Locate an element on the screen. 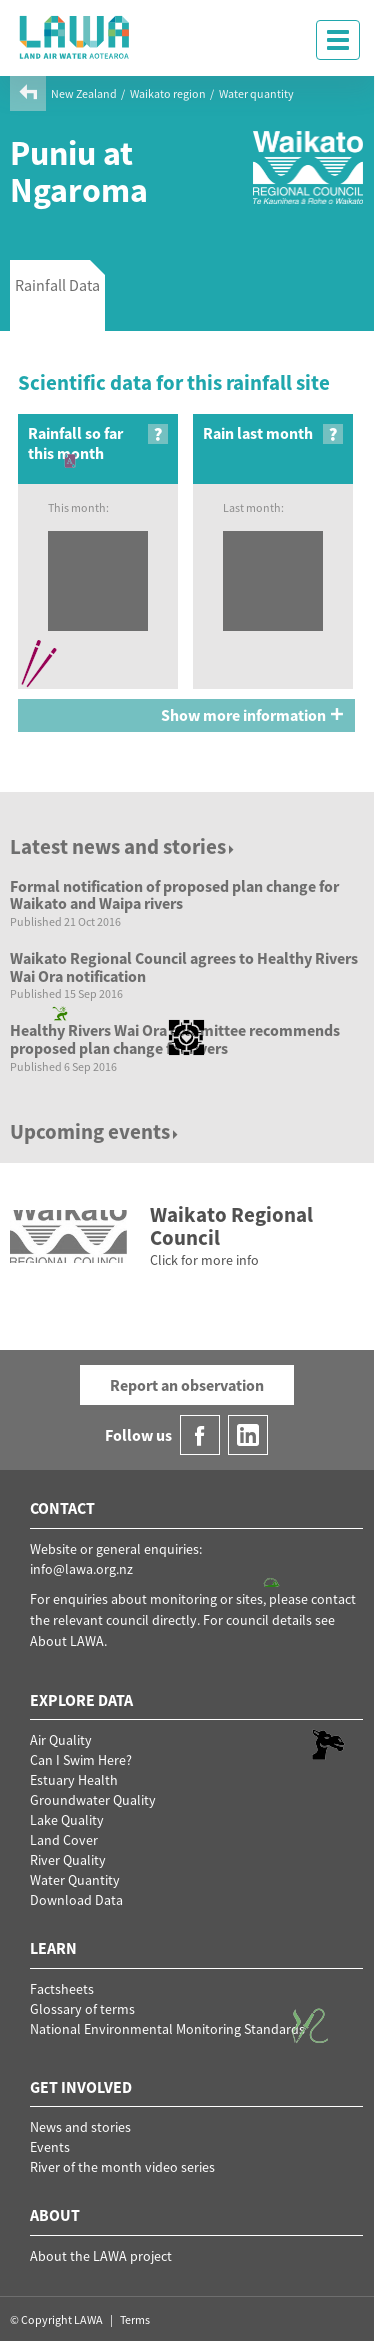 Image resolution: width=375 pixels, height=2342 pixels. access card games or solitaire is located at coordinates (70, 461).